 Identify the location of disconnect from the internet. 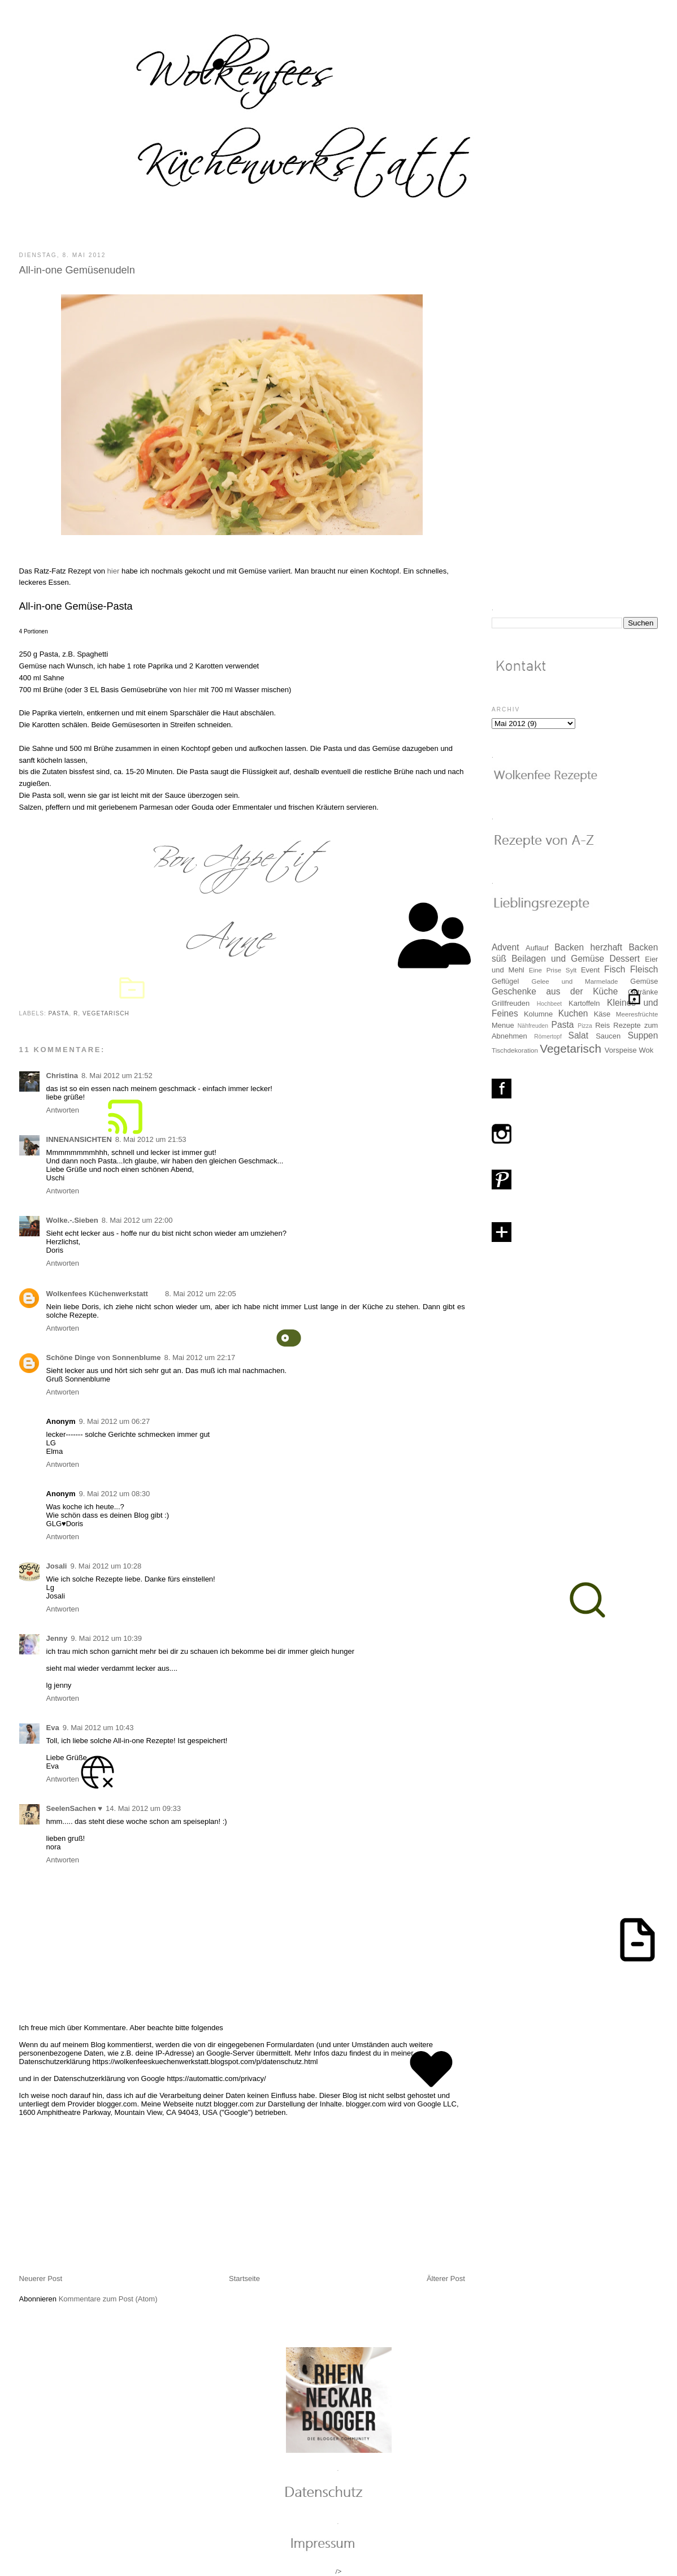
(97, 1772).